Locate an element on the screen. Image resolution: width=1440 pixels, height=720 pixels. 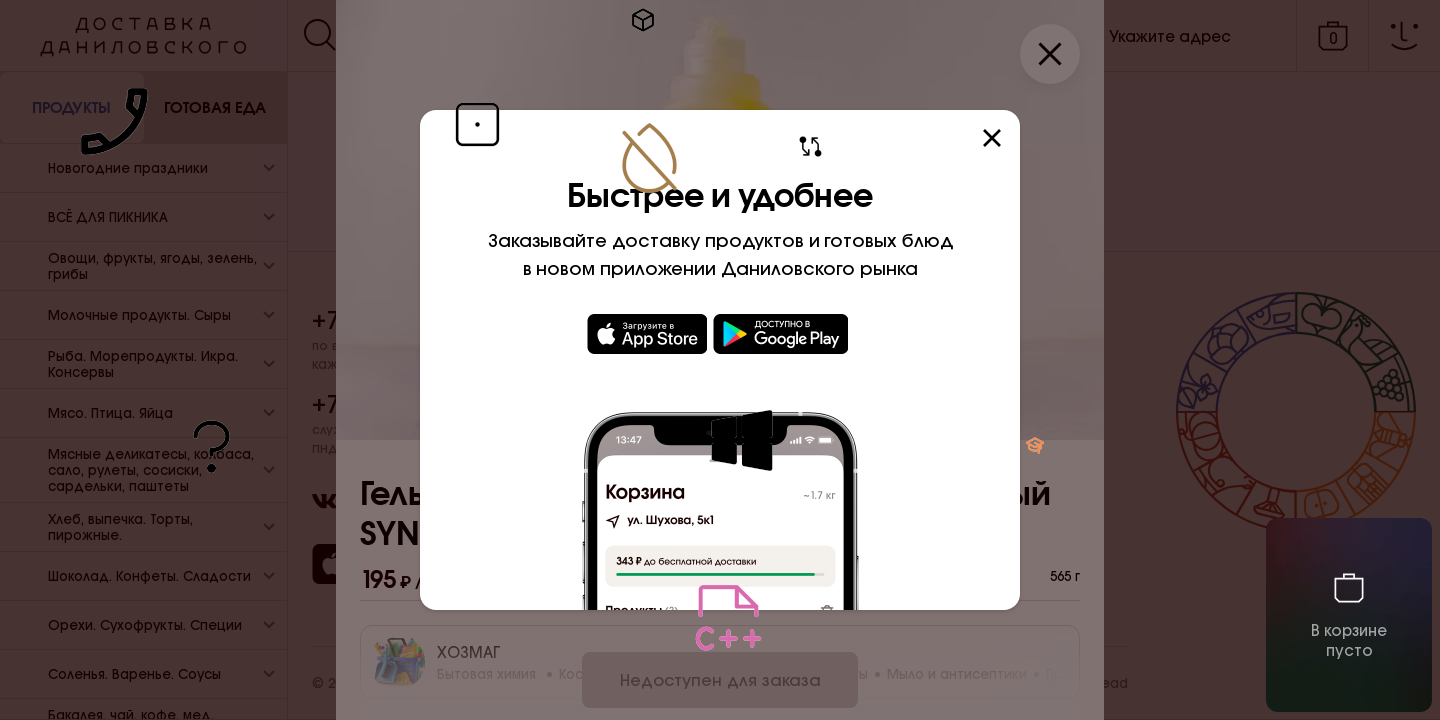
indicates a roll result of one on a dice is located at coordinates (477, 124).